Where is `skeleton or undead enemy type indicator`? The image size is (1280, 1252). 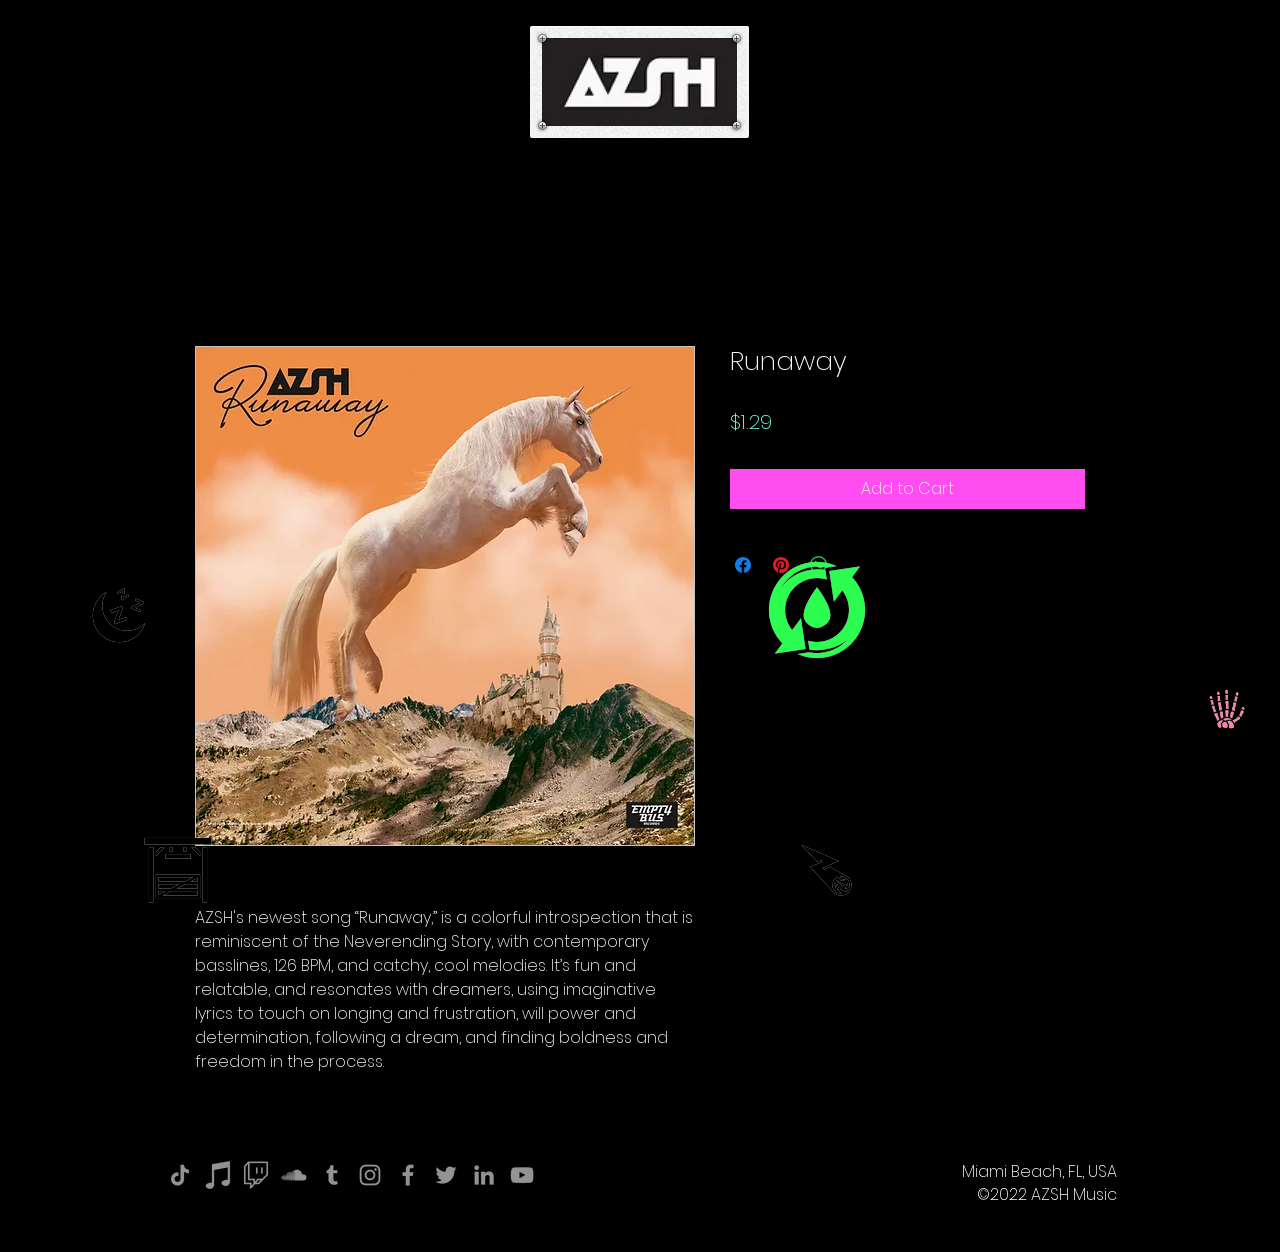 skeleton or undead enemy type indicator is located at coordinates (1227, 709).